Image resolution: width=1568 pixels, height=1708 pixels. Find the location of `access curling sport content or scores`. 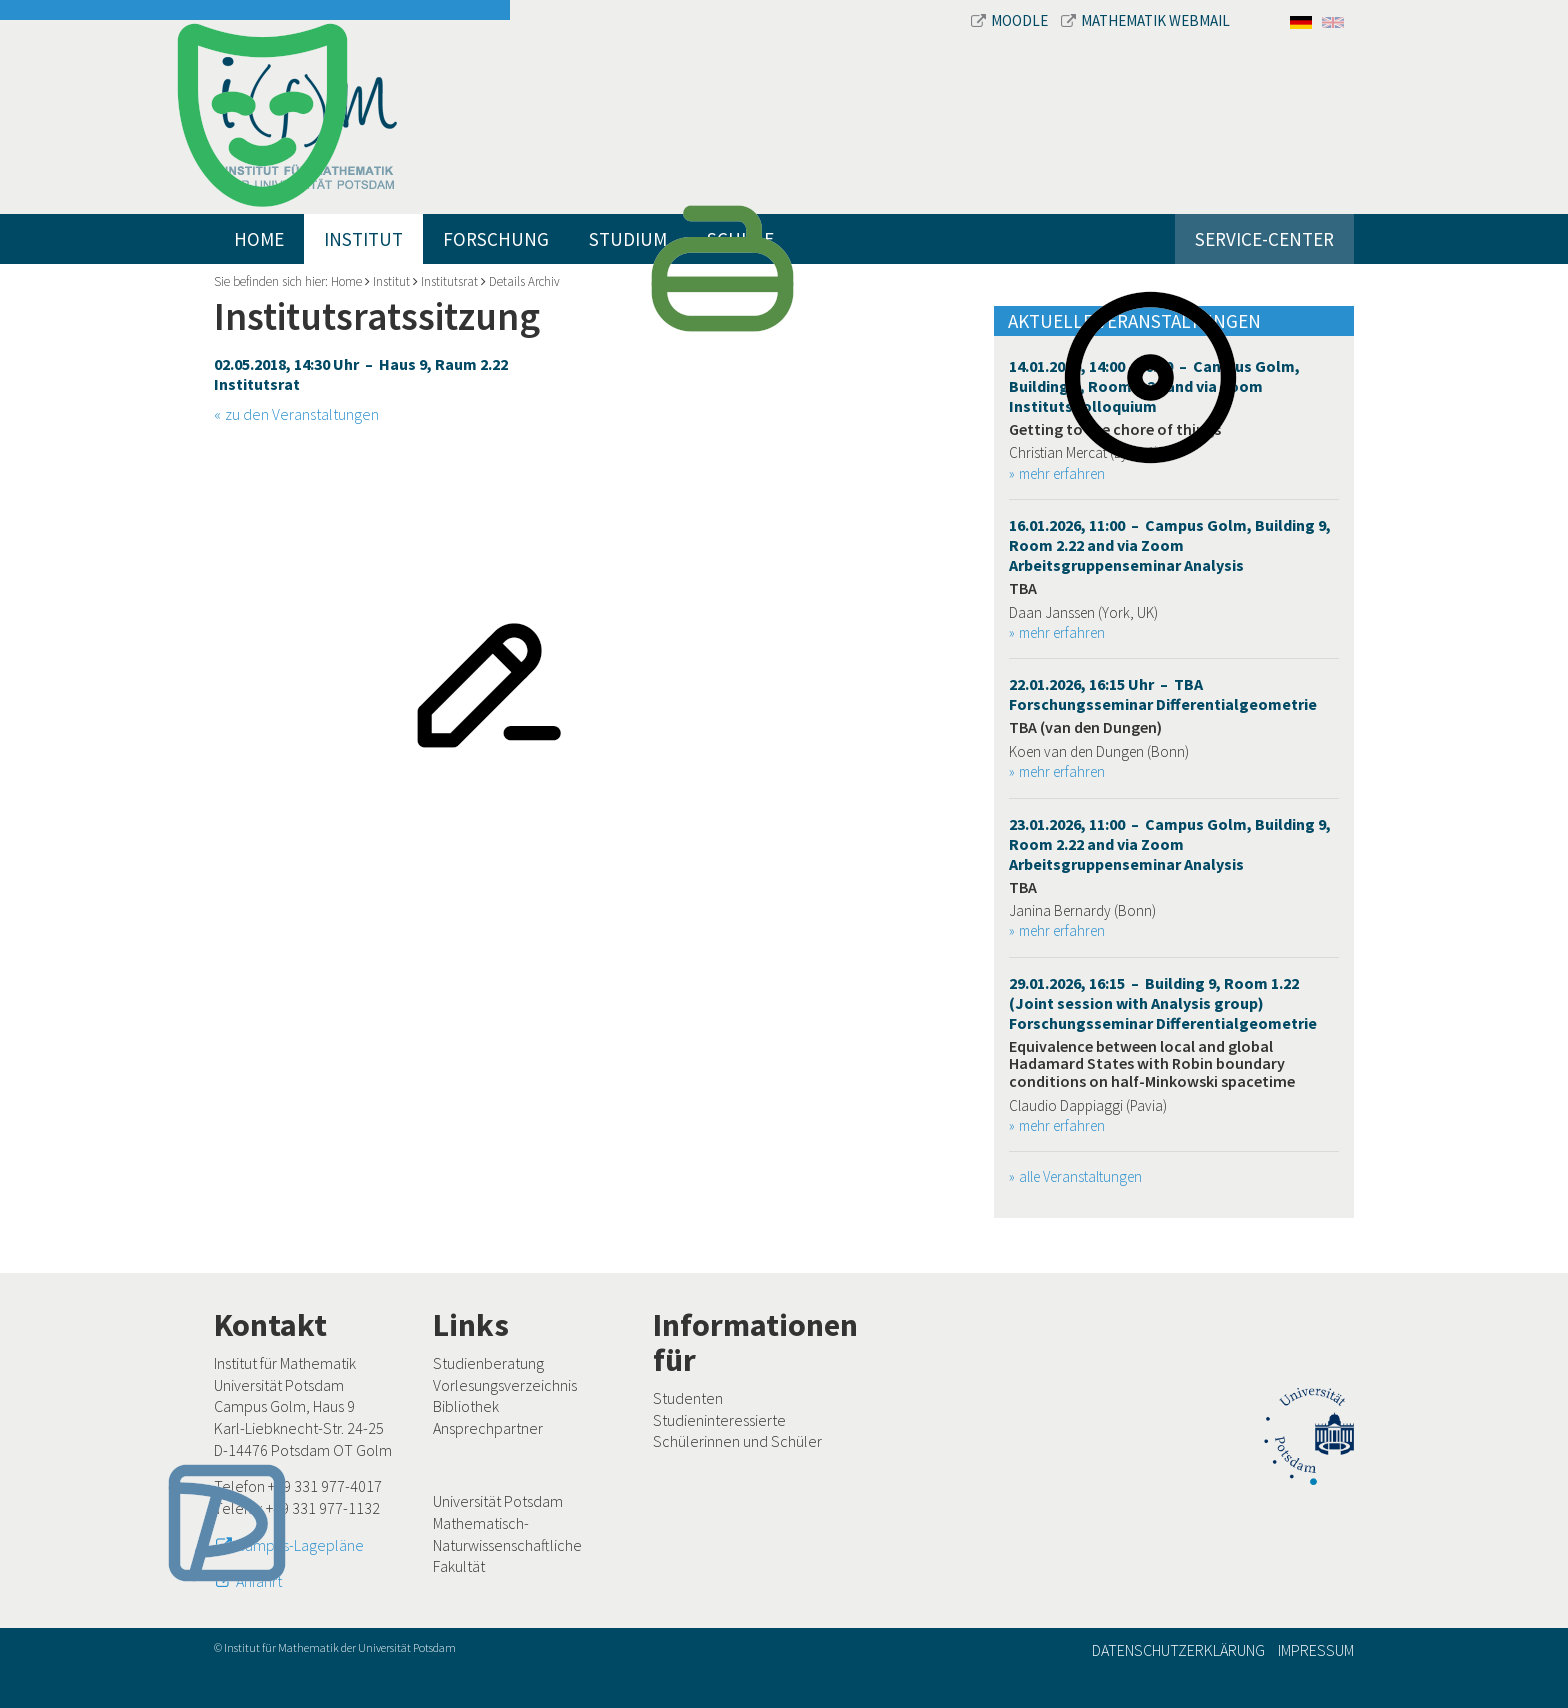

access curling sport content or scores is located at coordinates (722, 268).